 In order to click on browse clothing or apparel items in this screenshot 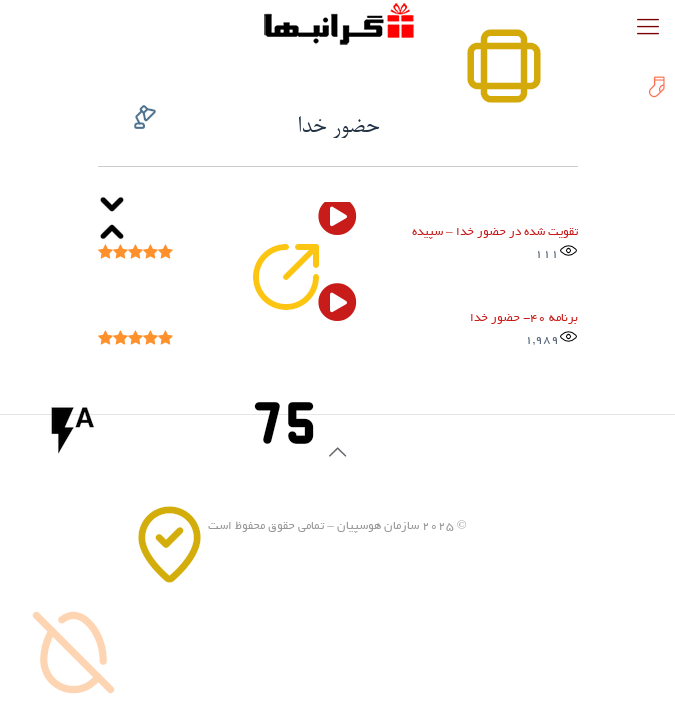, I will do `click(657, 86)`.